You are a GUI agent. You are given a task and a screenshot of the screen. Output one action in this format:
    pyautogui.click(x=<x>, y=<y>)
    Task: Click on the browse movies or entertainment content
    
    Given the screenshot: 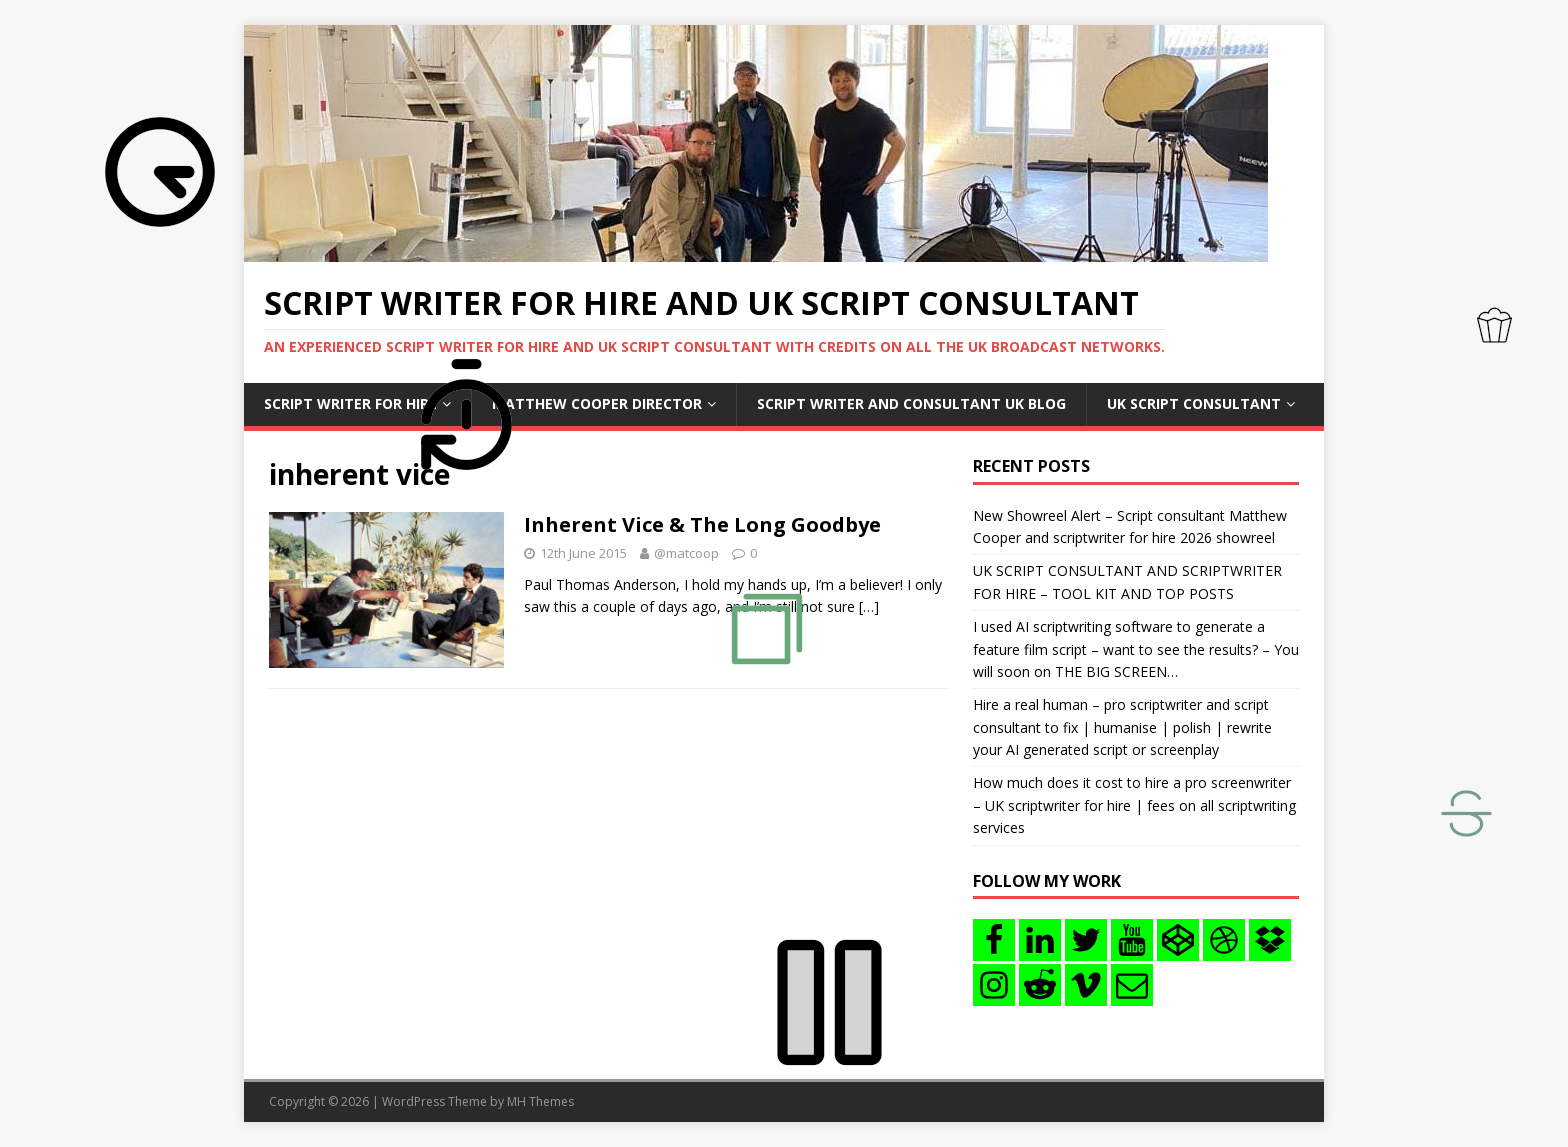 What is the action you would take?
    pyautogui.click(x=1494, y=326)
    